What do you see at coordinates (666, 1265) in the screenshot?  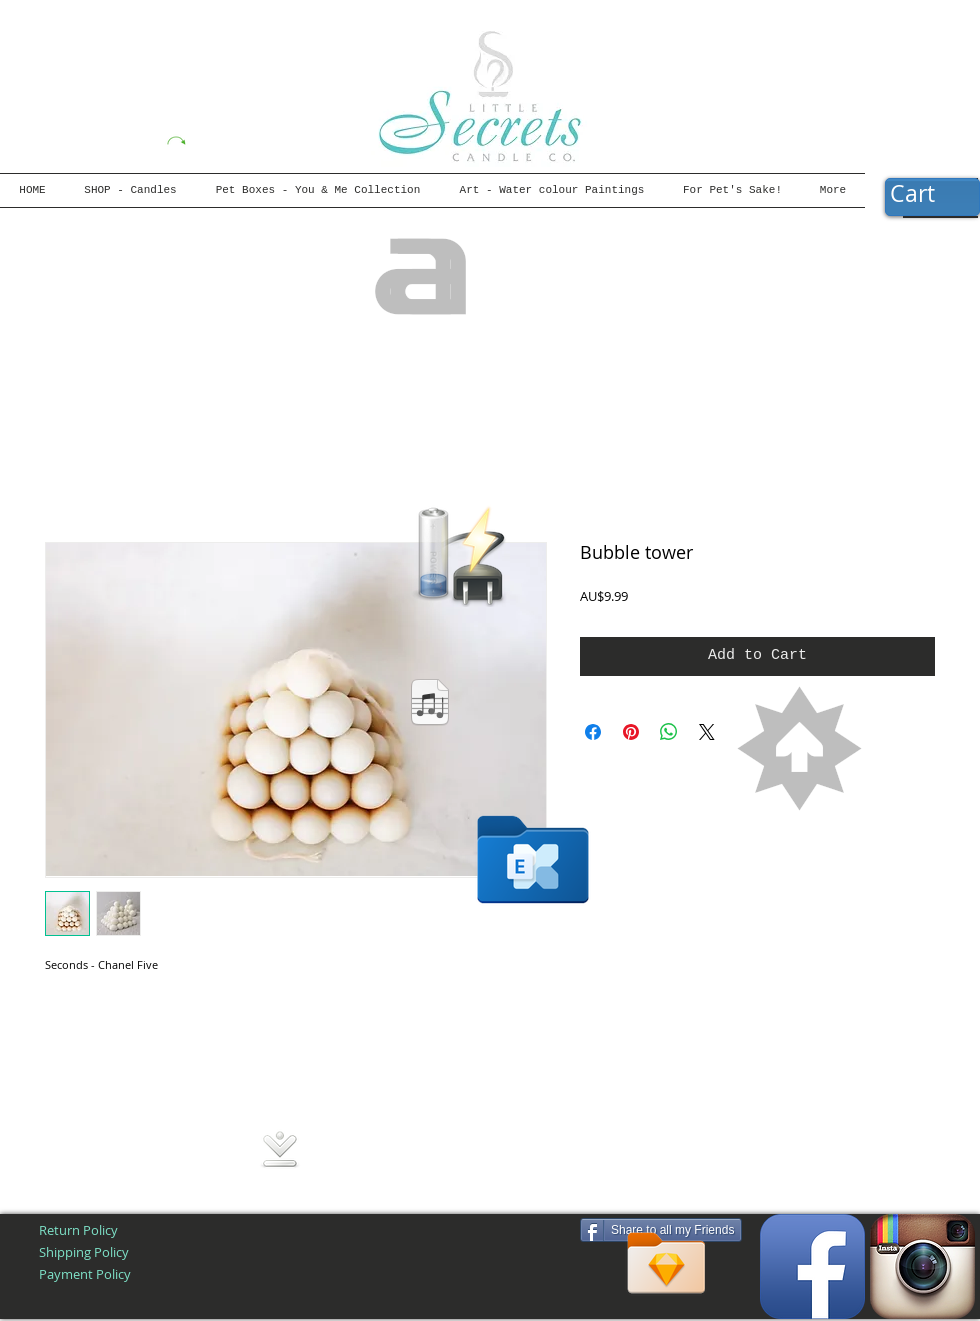 I see `open folder containing Sketch design files` at bounding box center [666, 1265].